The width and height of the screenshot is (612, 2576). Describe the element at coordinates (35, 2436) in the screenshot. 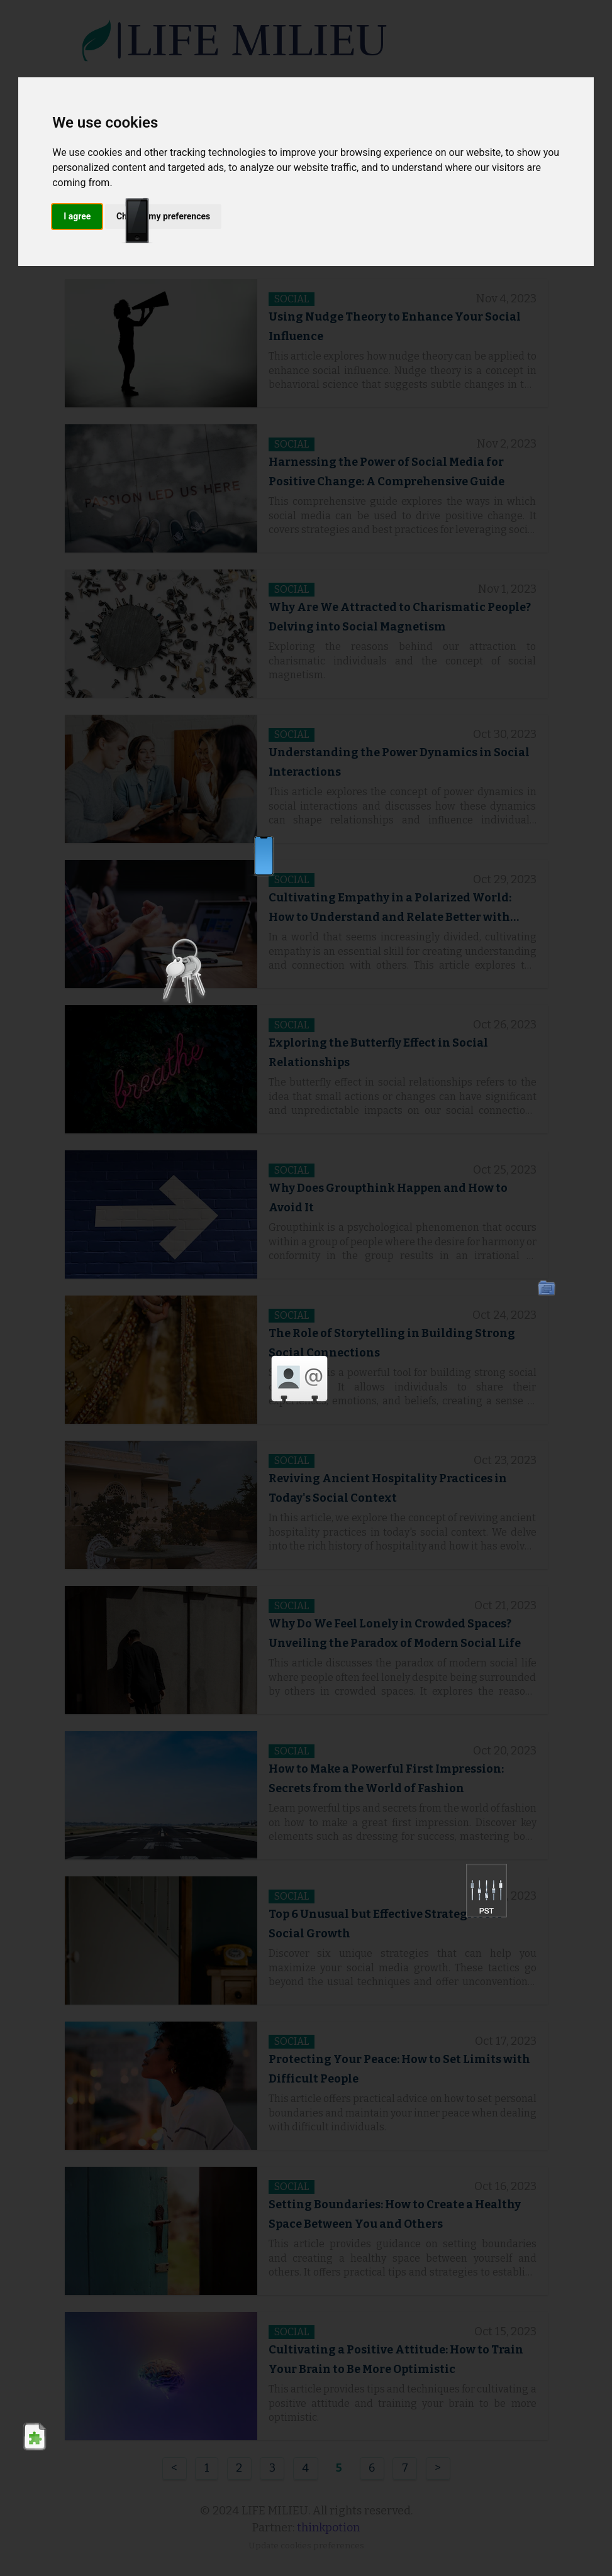

I see `openoffice extension file type indicator` at that location.